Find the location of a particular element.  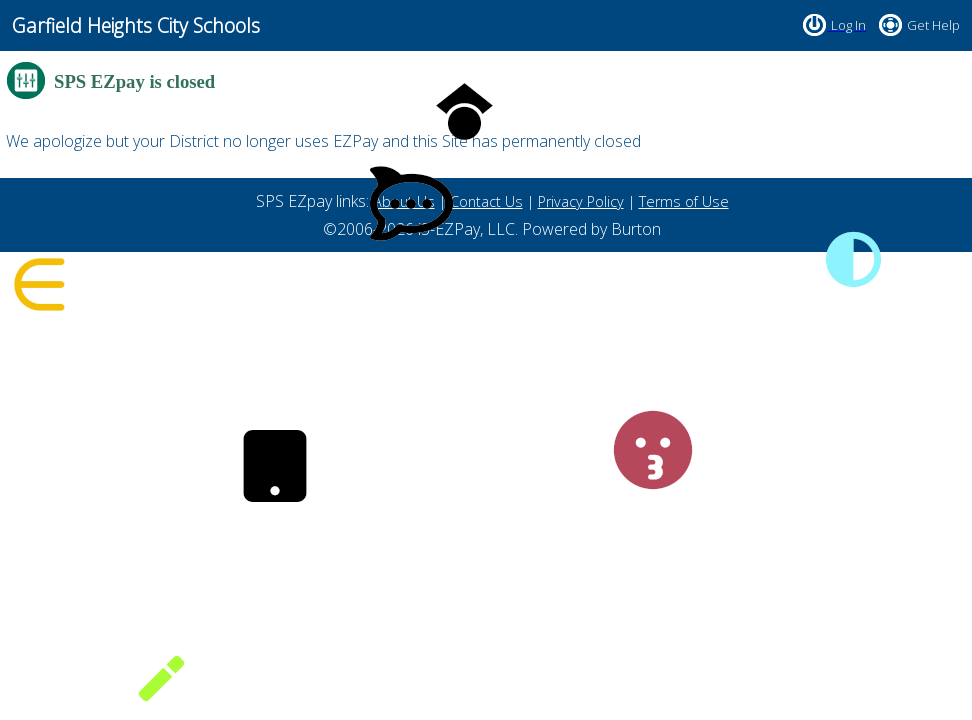

tablet device with home button is located at coordinates (275, 466).